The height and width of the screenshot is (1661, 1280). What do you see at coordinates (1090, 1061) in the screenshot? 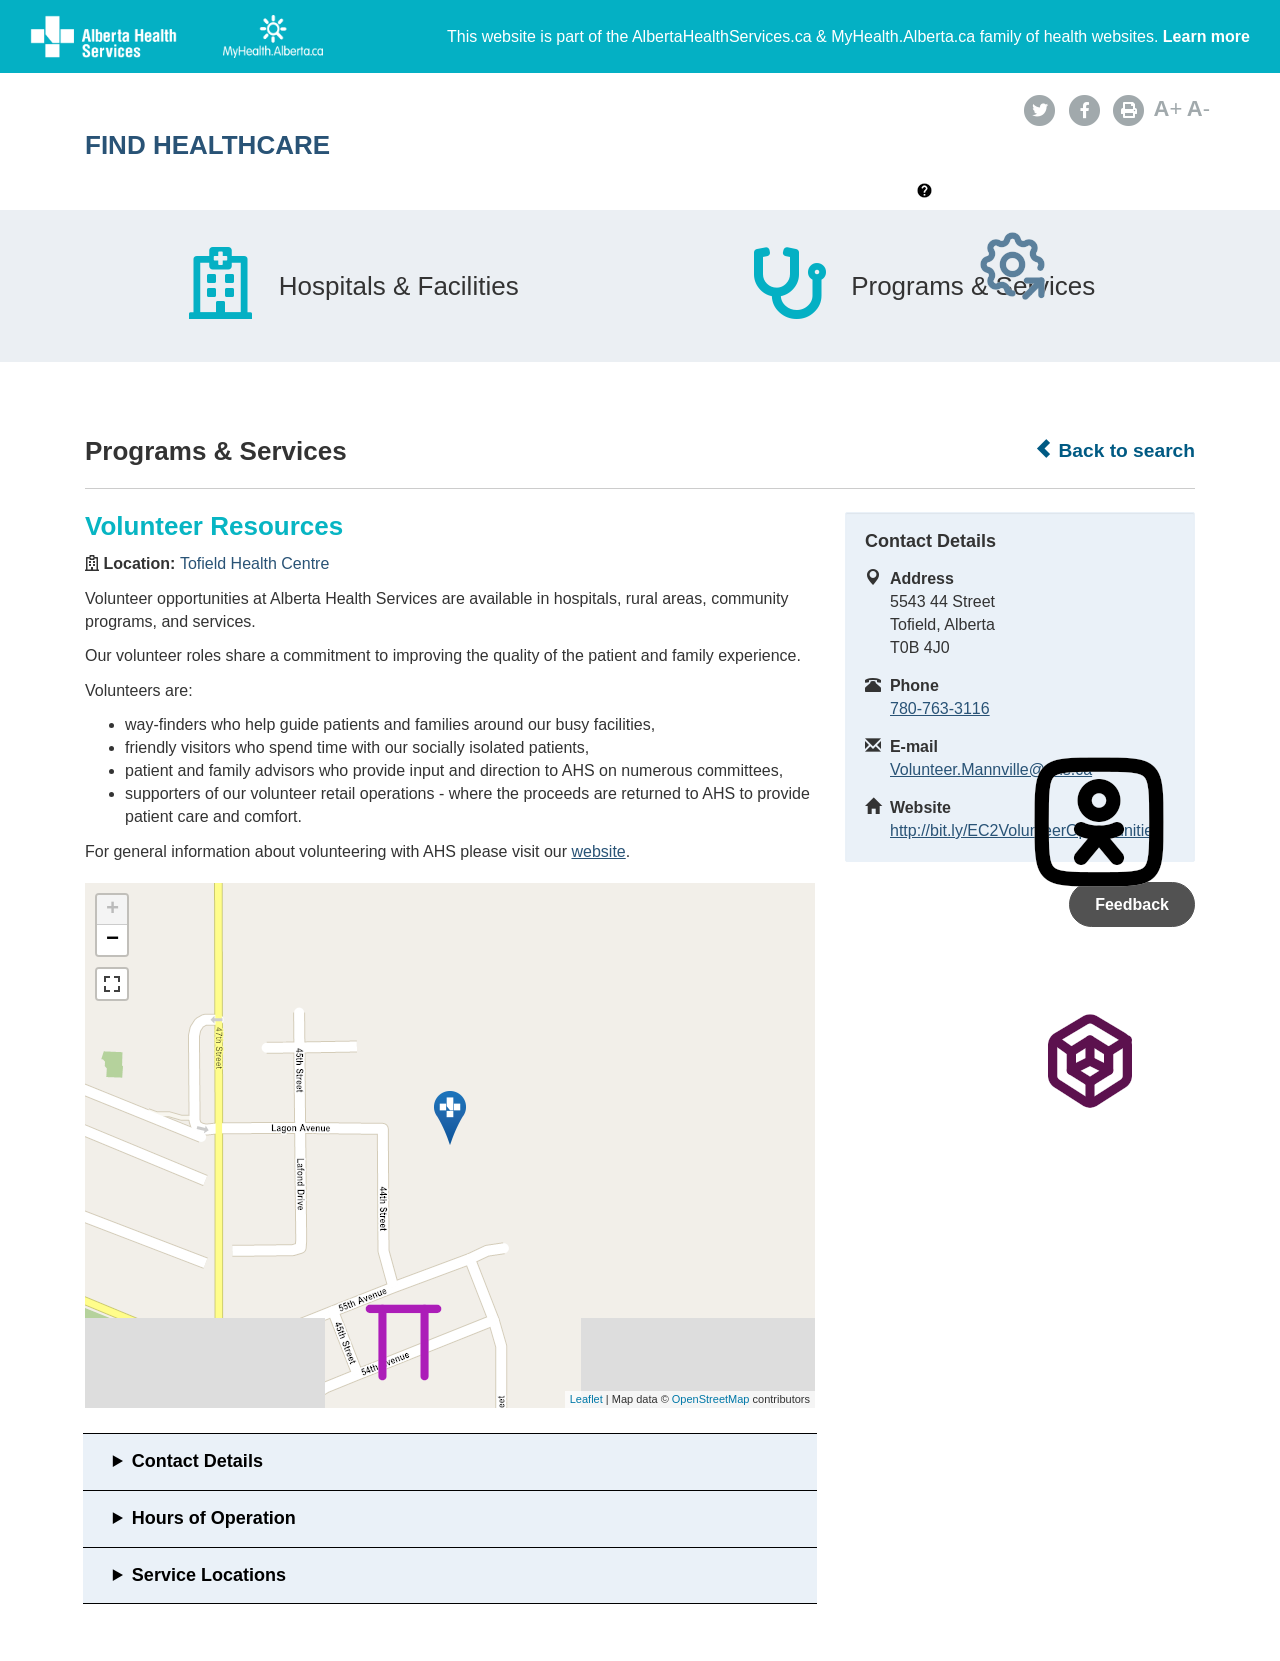
I see `view 3d model or object` at bounding box center [1090, 1061].